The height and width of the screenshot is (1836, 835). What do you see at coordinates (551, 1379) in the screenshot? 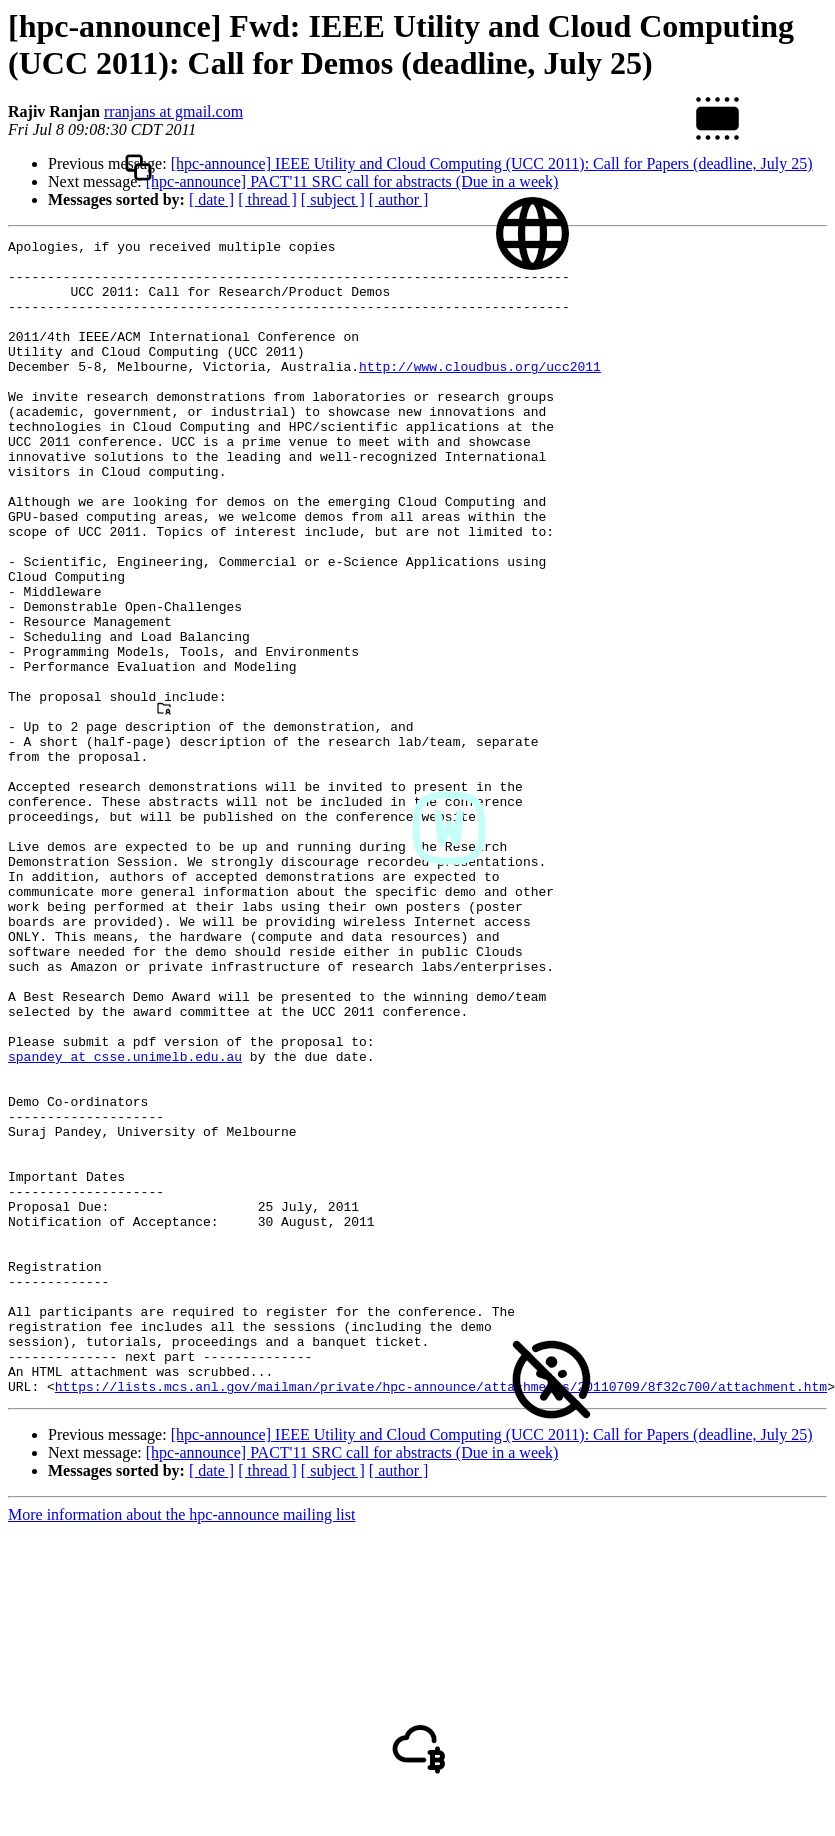
I see `accessibility features disabled` at bounding box center [551, 1379].